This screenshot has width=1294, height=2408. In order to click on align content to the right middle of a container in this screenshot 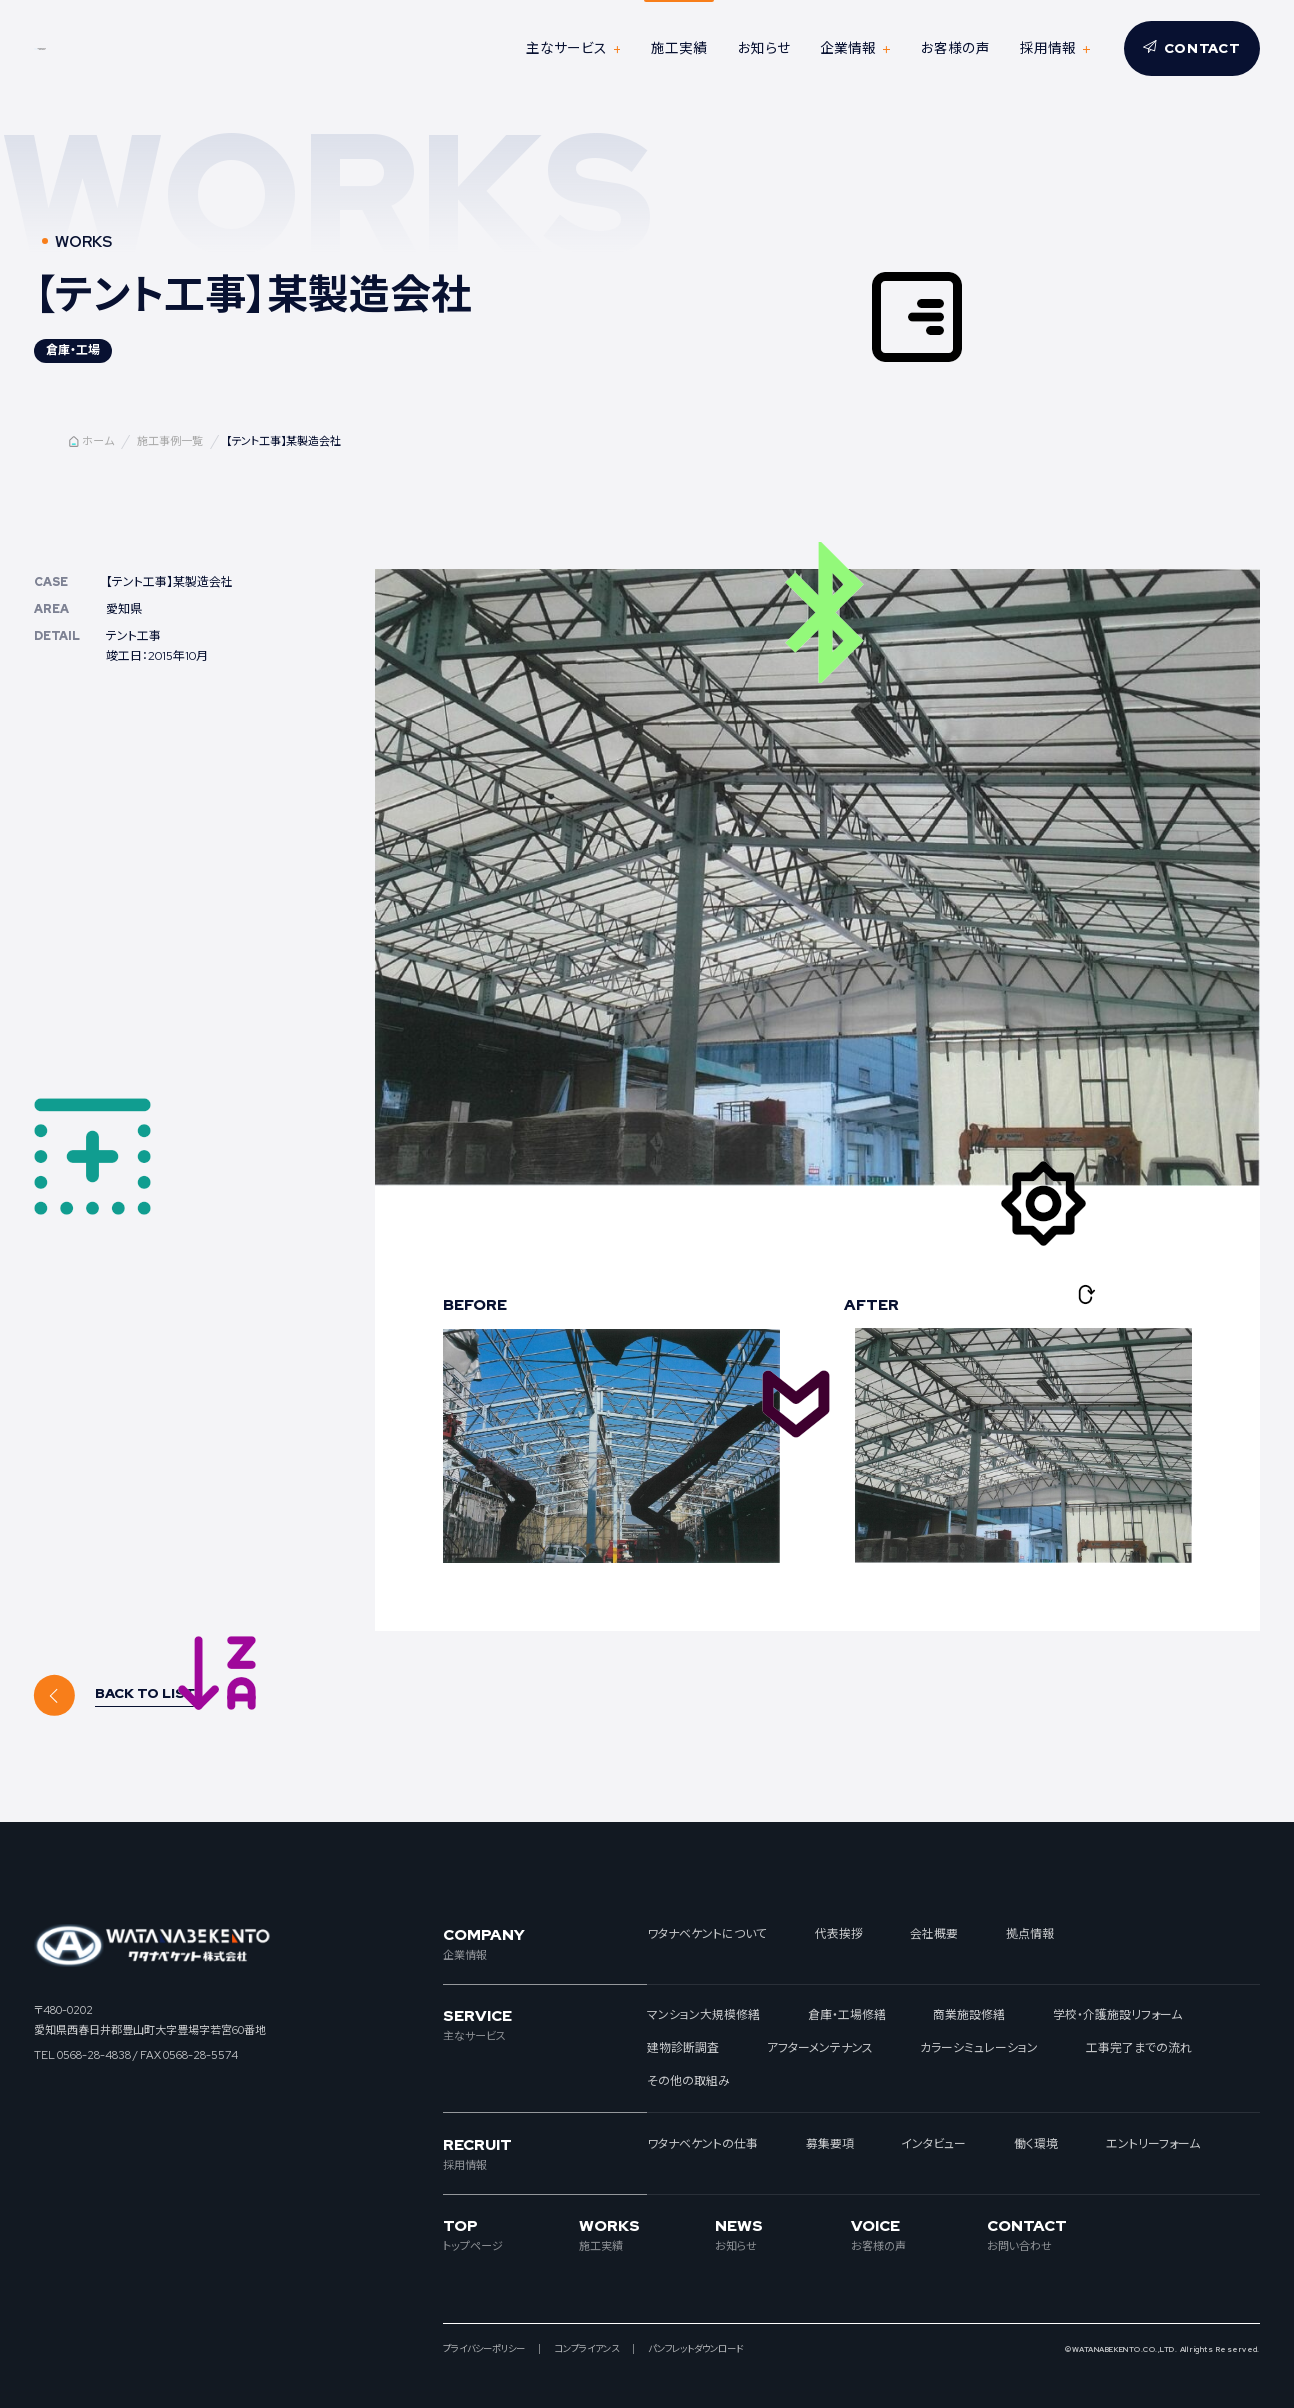, I will do `click(917, 317)`.